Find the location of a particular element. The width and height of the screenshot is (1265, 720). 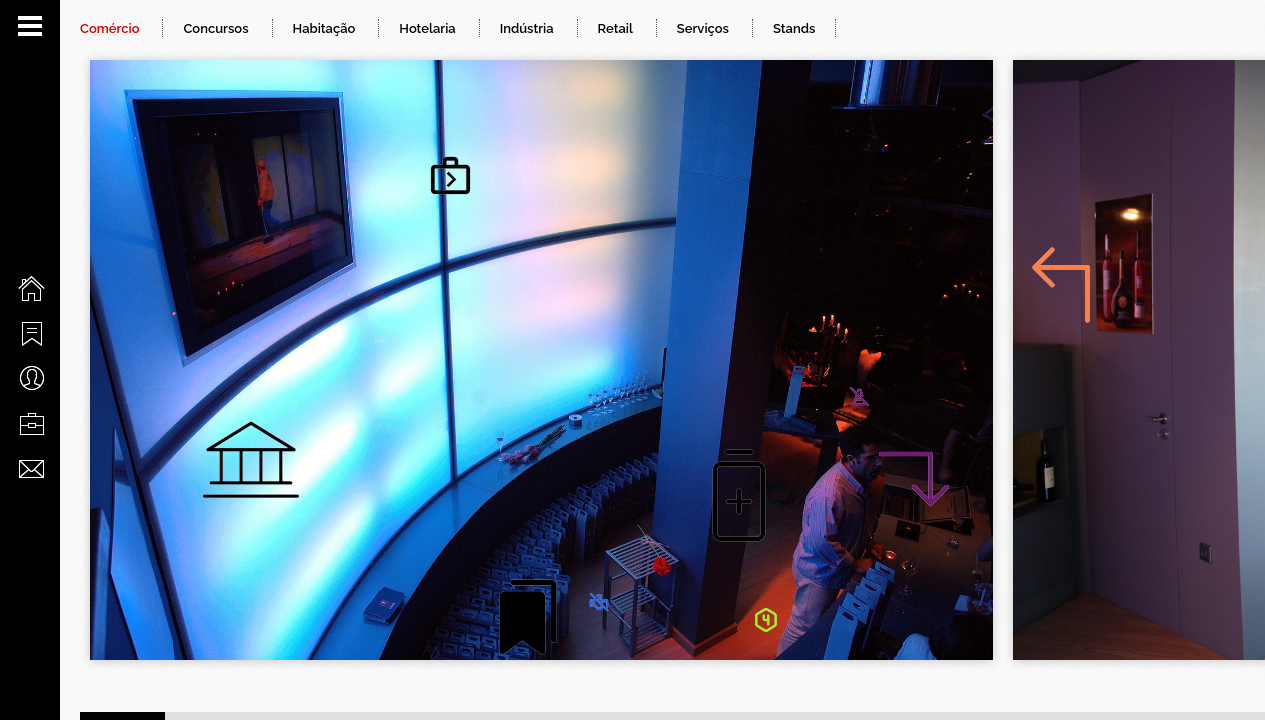

move content right then down is located at coordinates (914, 476).